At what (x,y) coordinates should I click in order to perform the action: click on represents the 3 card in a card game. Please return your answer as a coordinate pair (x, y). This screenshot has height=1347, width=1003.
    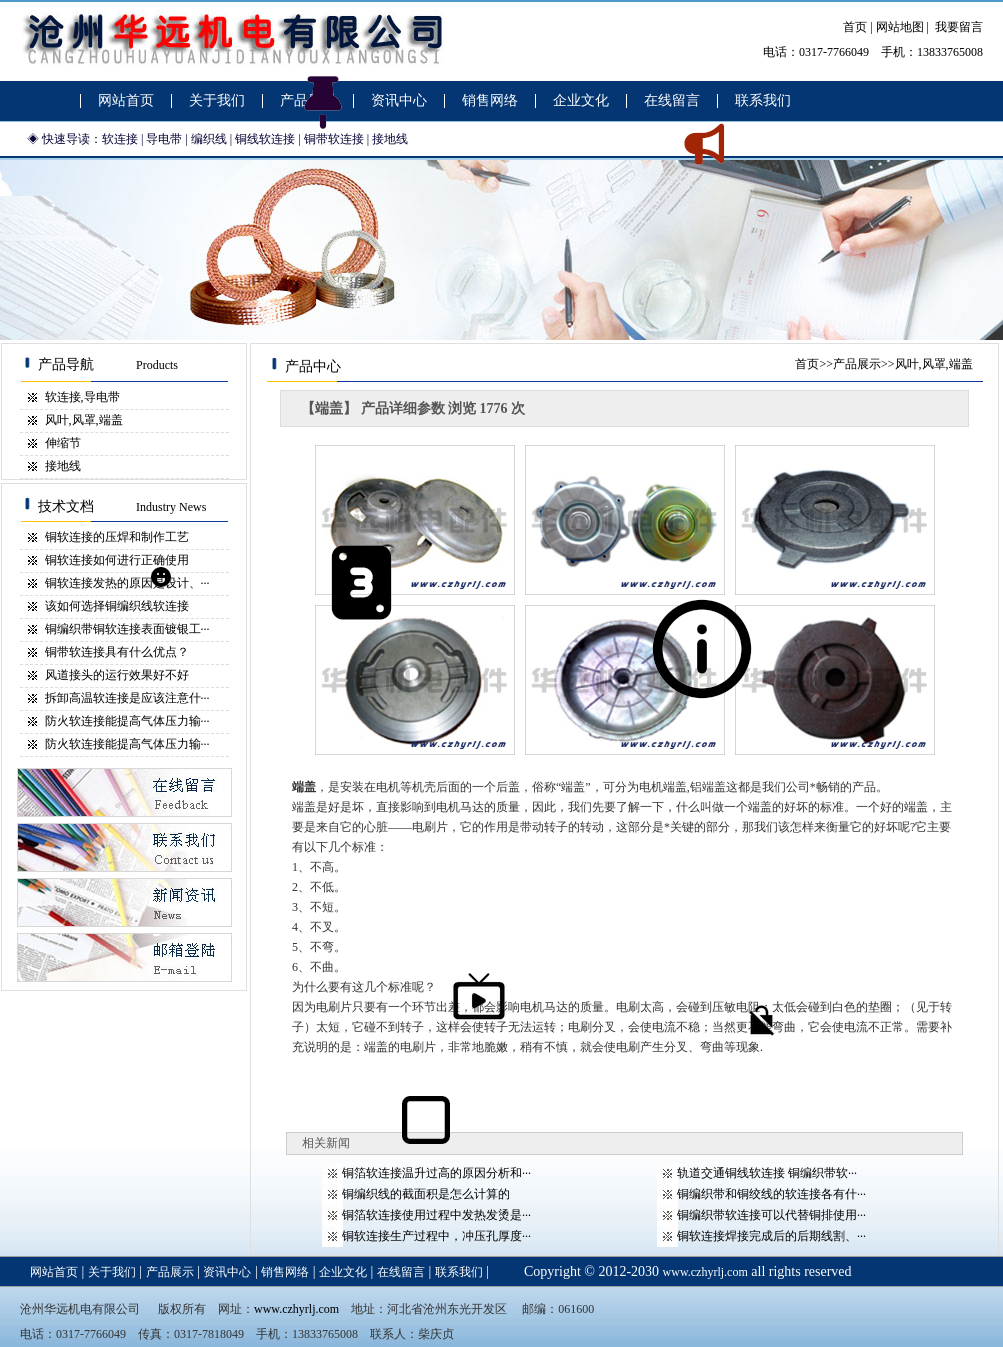
    Looking at the image, I should click on (361, 582).